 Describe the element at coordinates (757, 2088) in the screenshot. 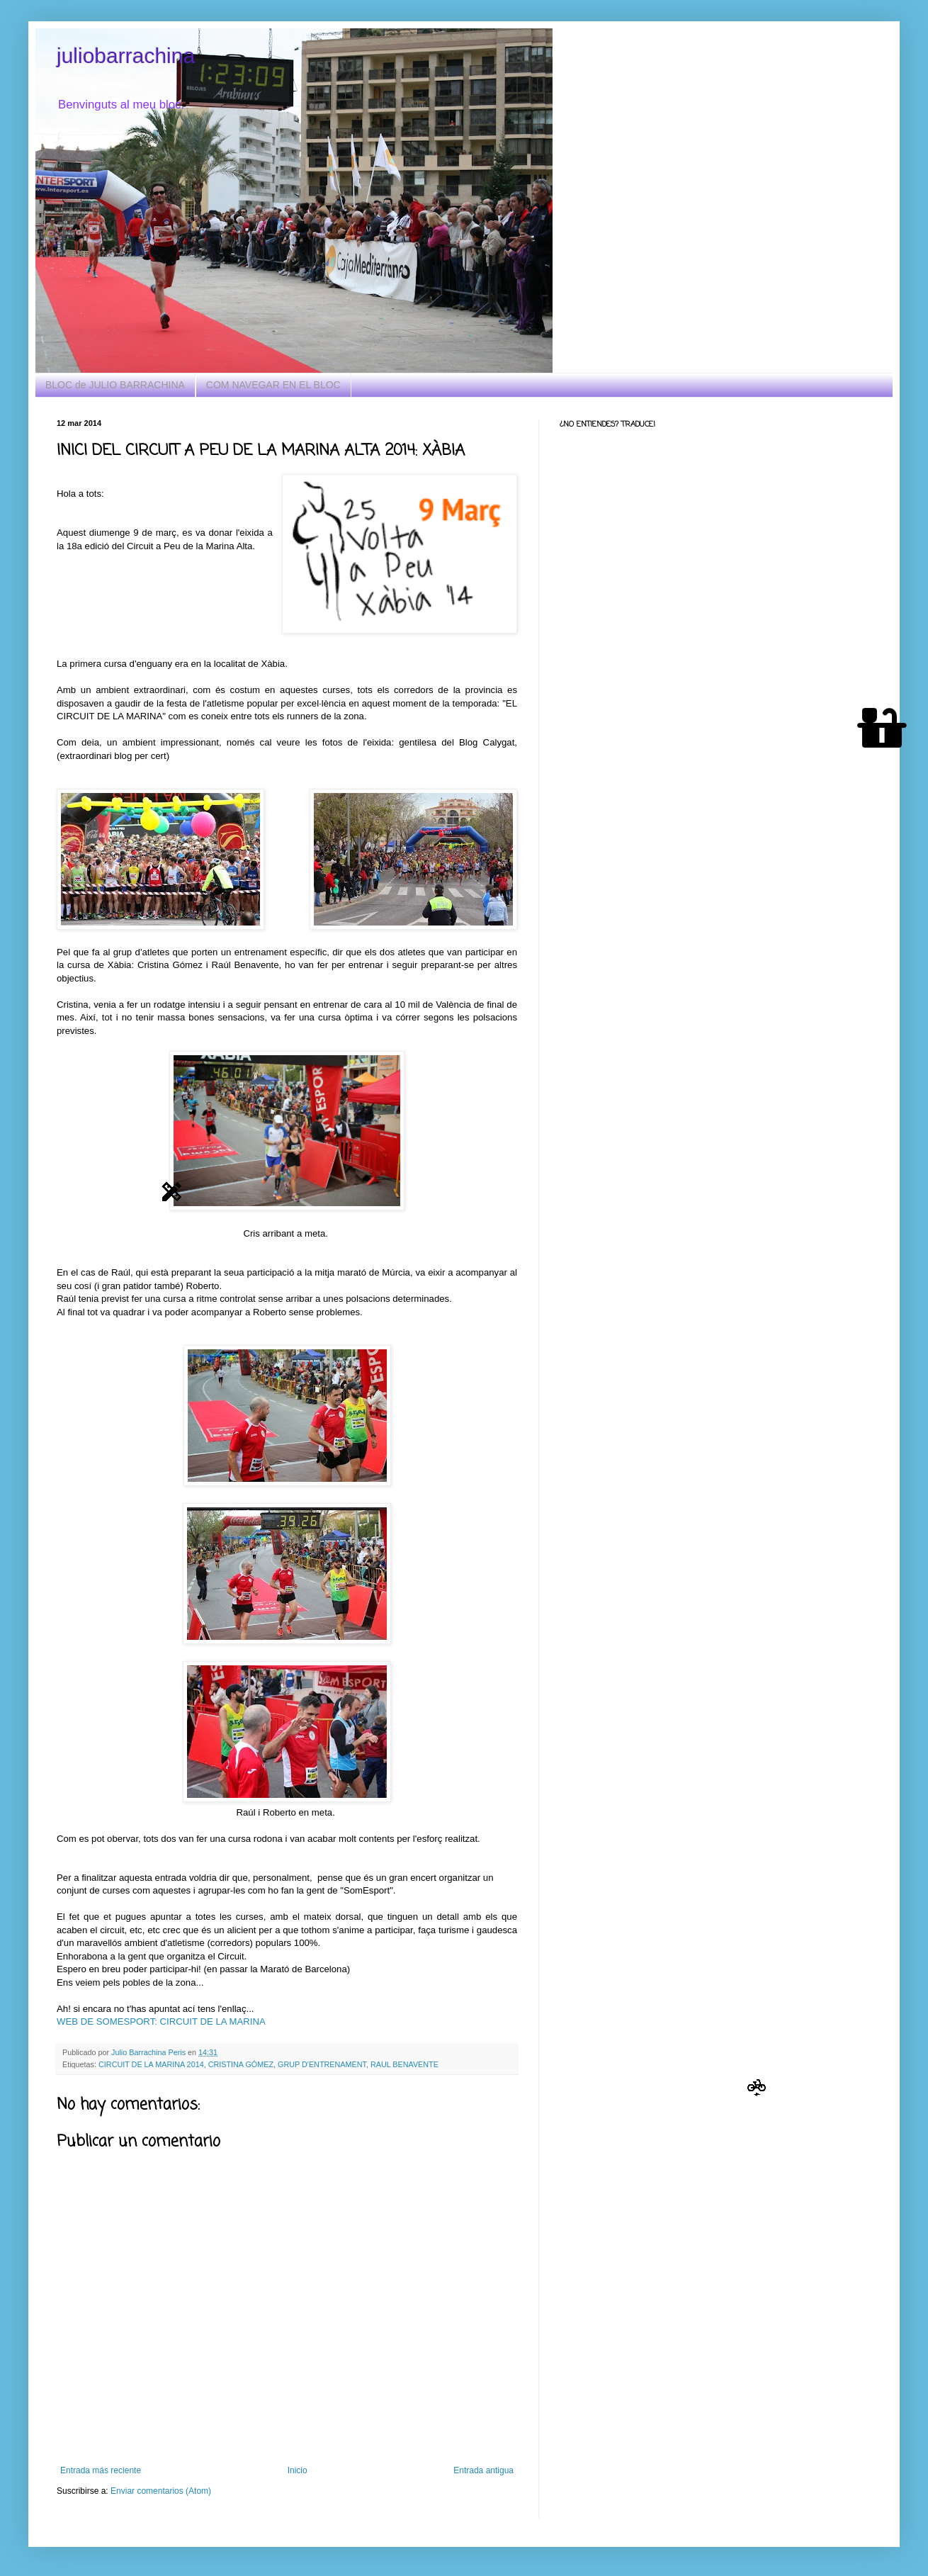

I see `find nearby electric bike rentals` at that location.